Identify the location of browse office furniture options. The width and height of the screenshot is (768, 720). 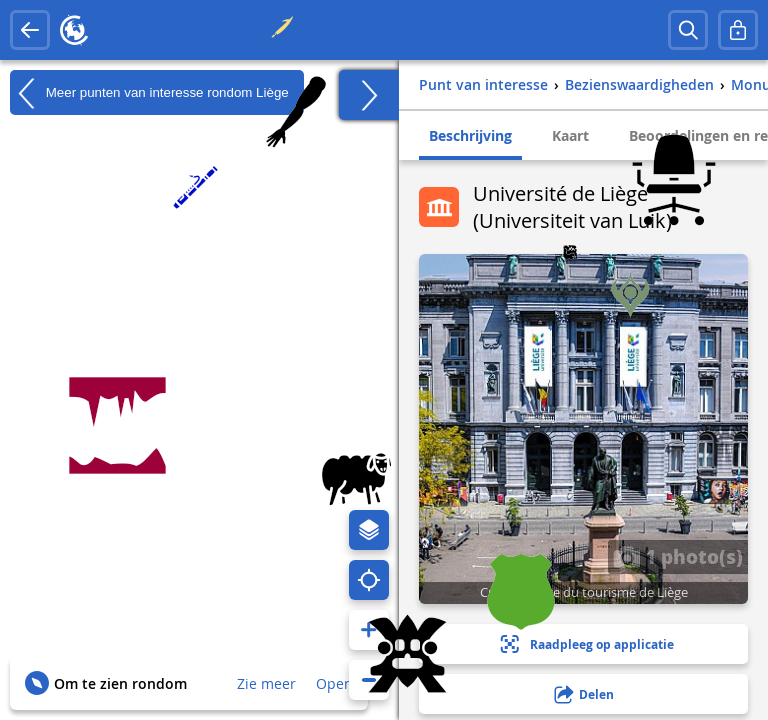
(674, 180).